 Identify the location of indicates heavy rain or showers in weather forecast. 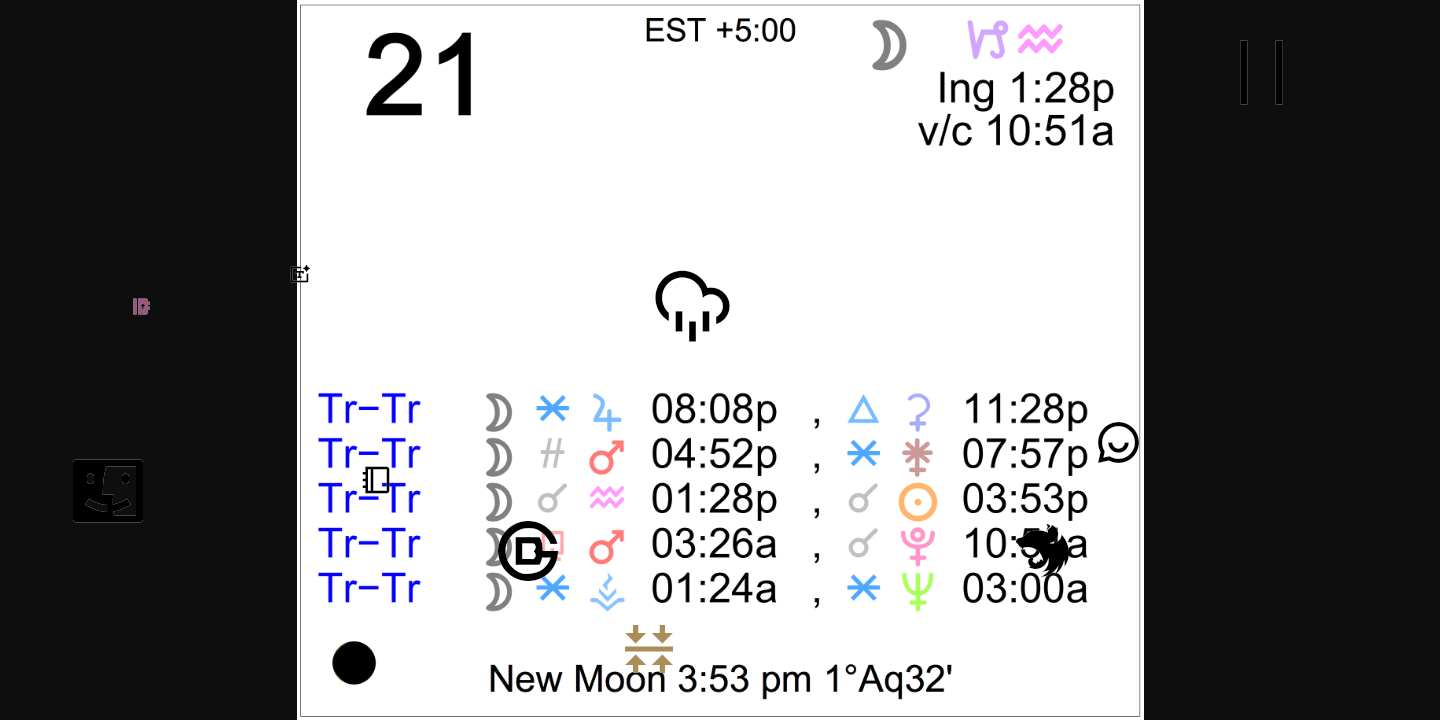
(692, 304).